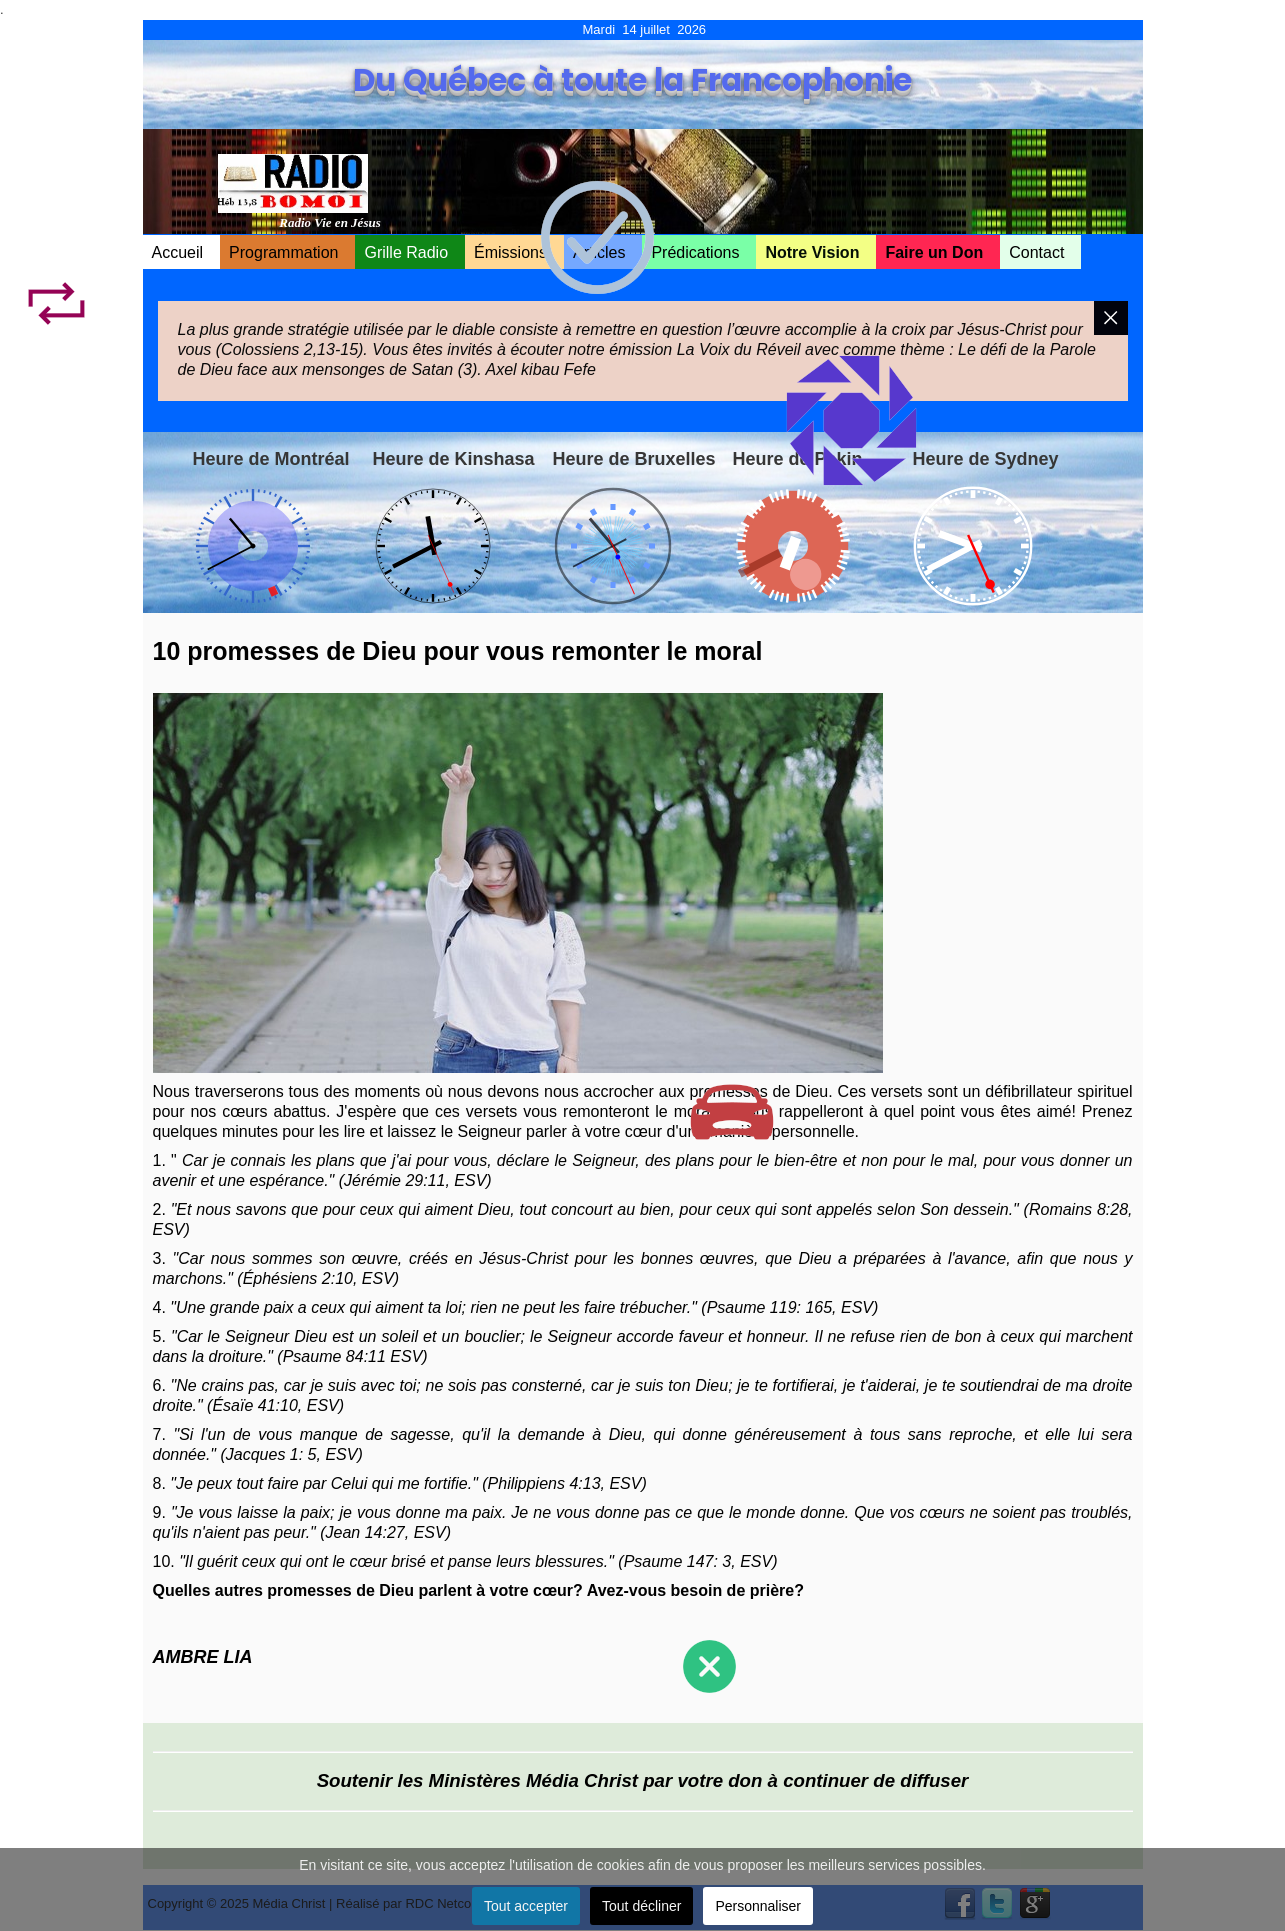 The image size is (1285, 1931). I want to click on enable repeat mode for media playback, so click(56, 303).